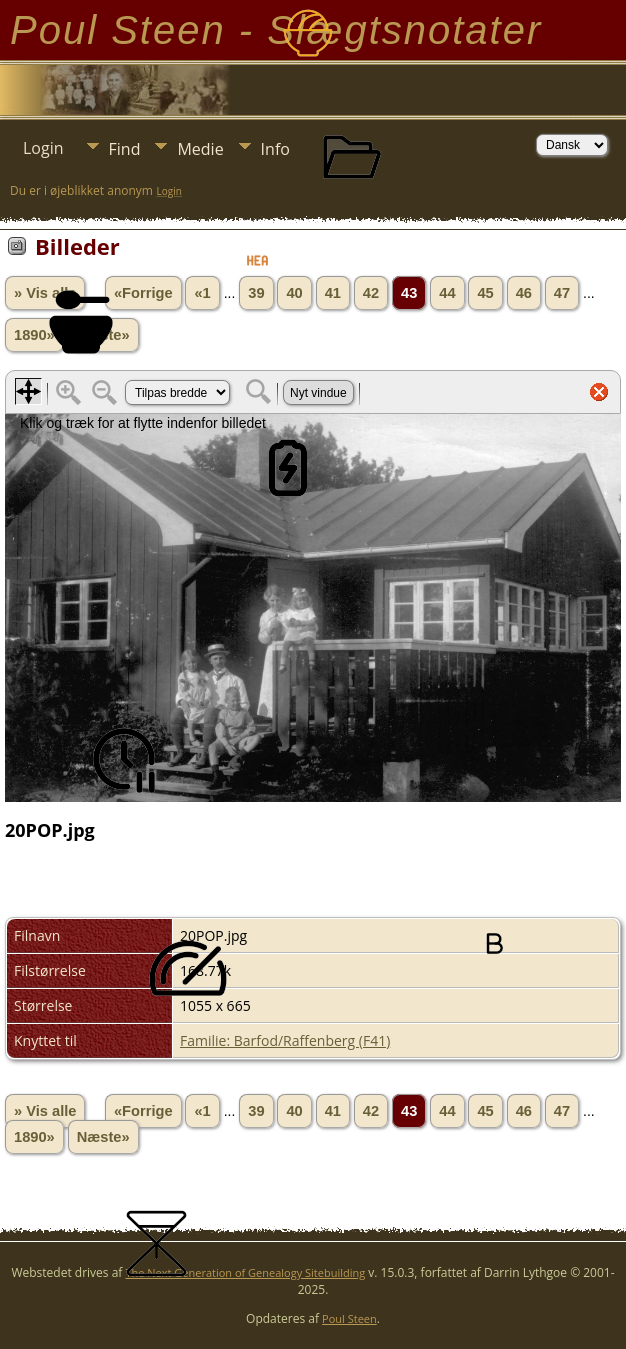 Image resolution: width=626 pixels, height=1349 pixels. Describe the element at coordinates (494, 943) in the screenshot. I see `apply bold formatting to selected text` at that location.